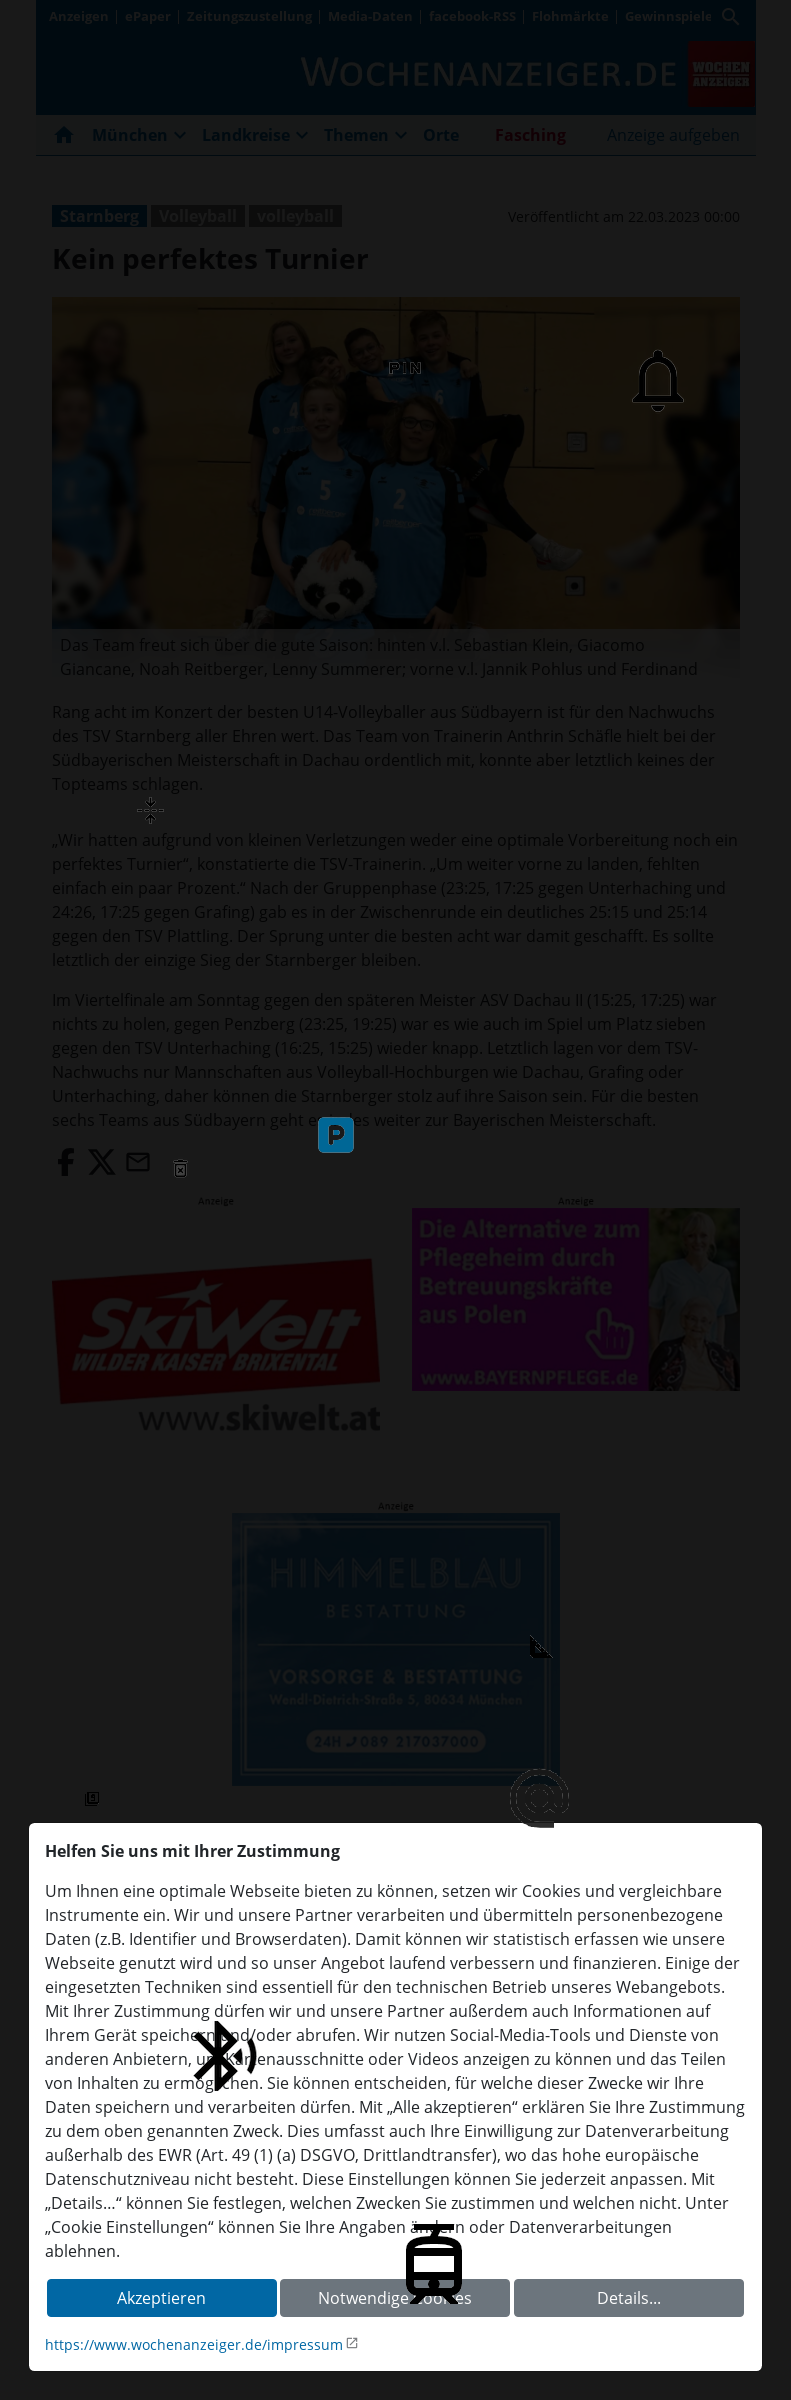  Describe the element at coordinates (539, 1798) in the screenshot. I see `enter or view email address` at that location.